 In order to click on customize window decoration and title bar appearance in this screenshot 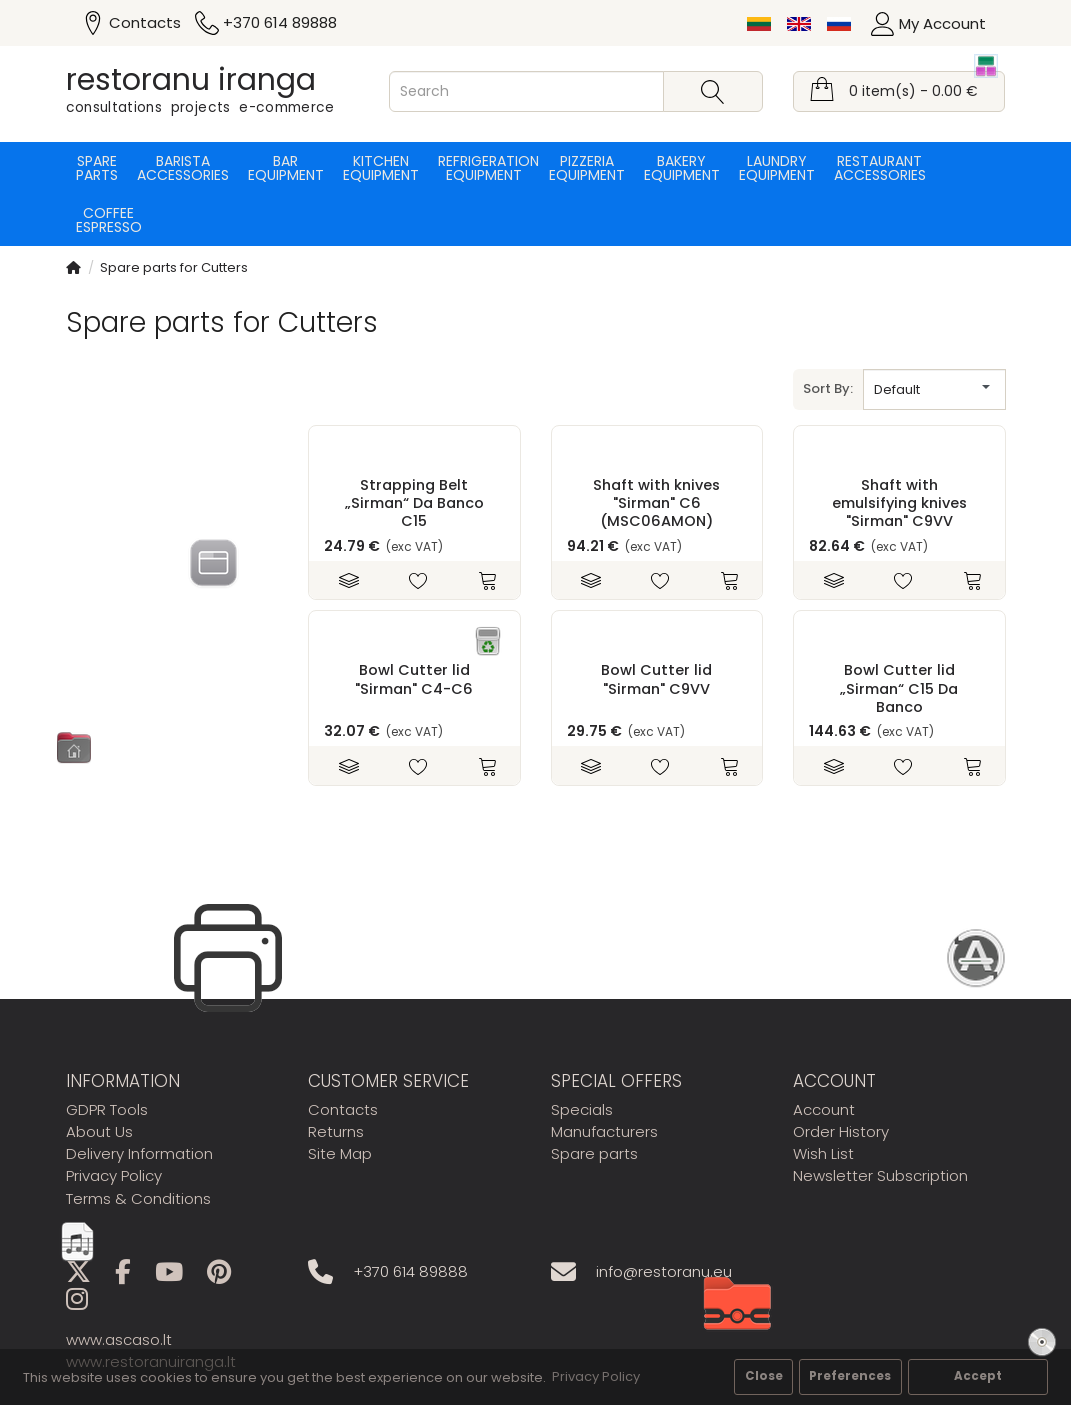, I will do `click(213, 563)`.